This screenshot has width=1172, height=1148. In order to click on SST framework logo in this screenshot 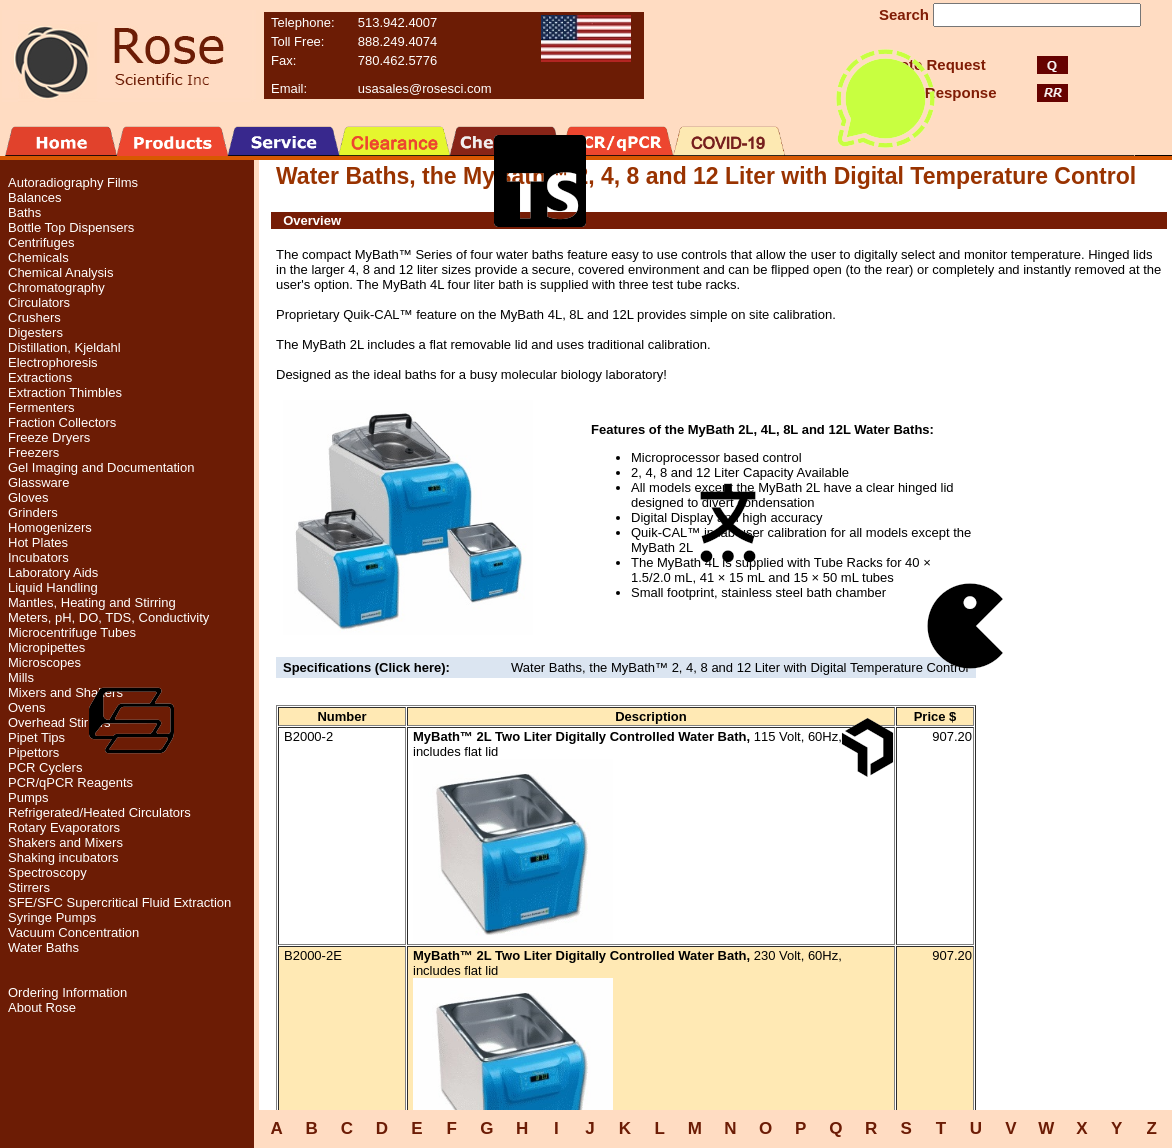, I will do `click(131, 720)`.